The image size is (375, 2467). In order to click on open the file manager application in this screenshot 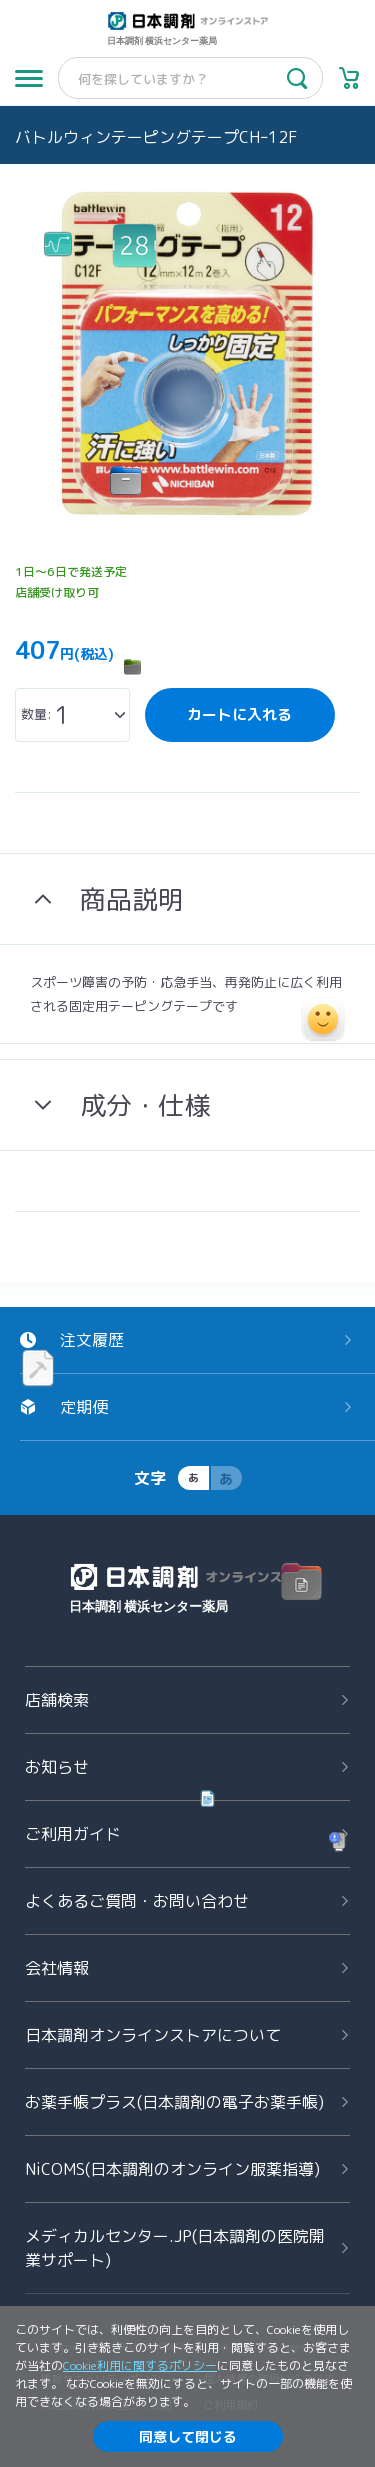, I will do `click(126, 480)`.